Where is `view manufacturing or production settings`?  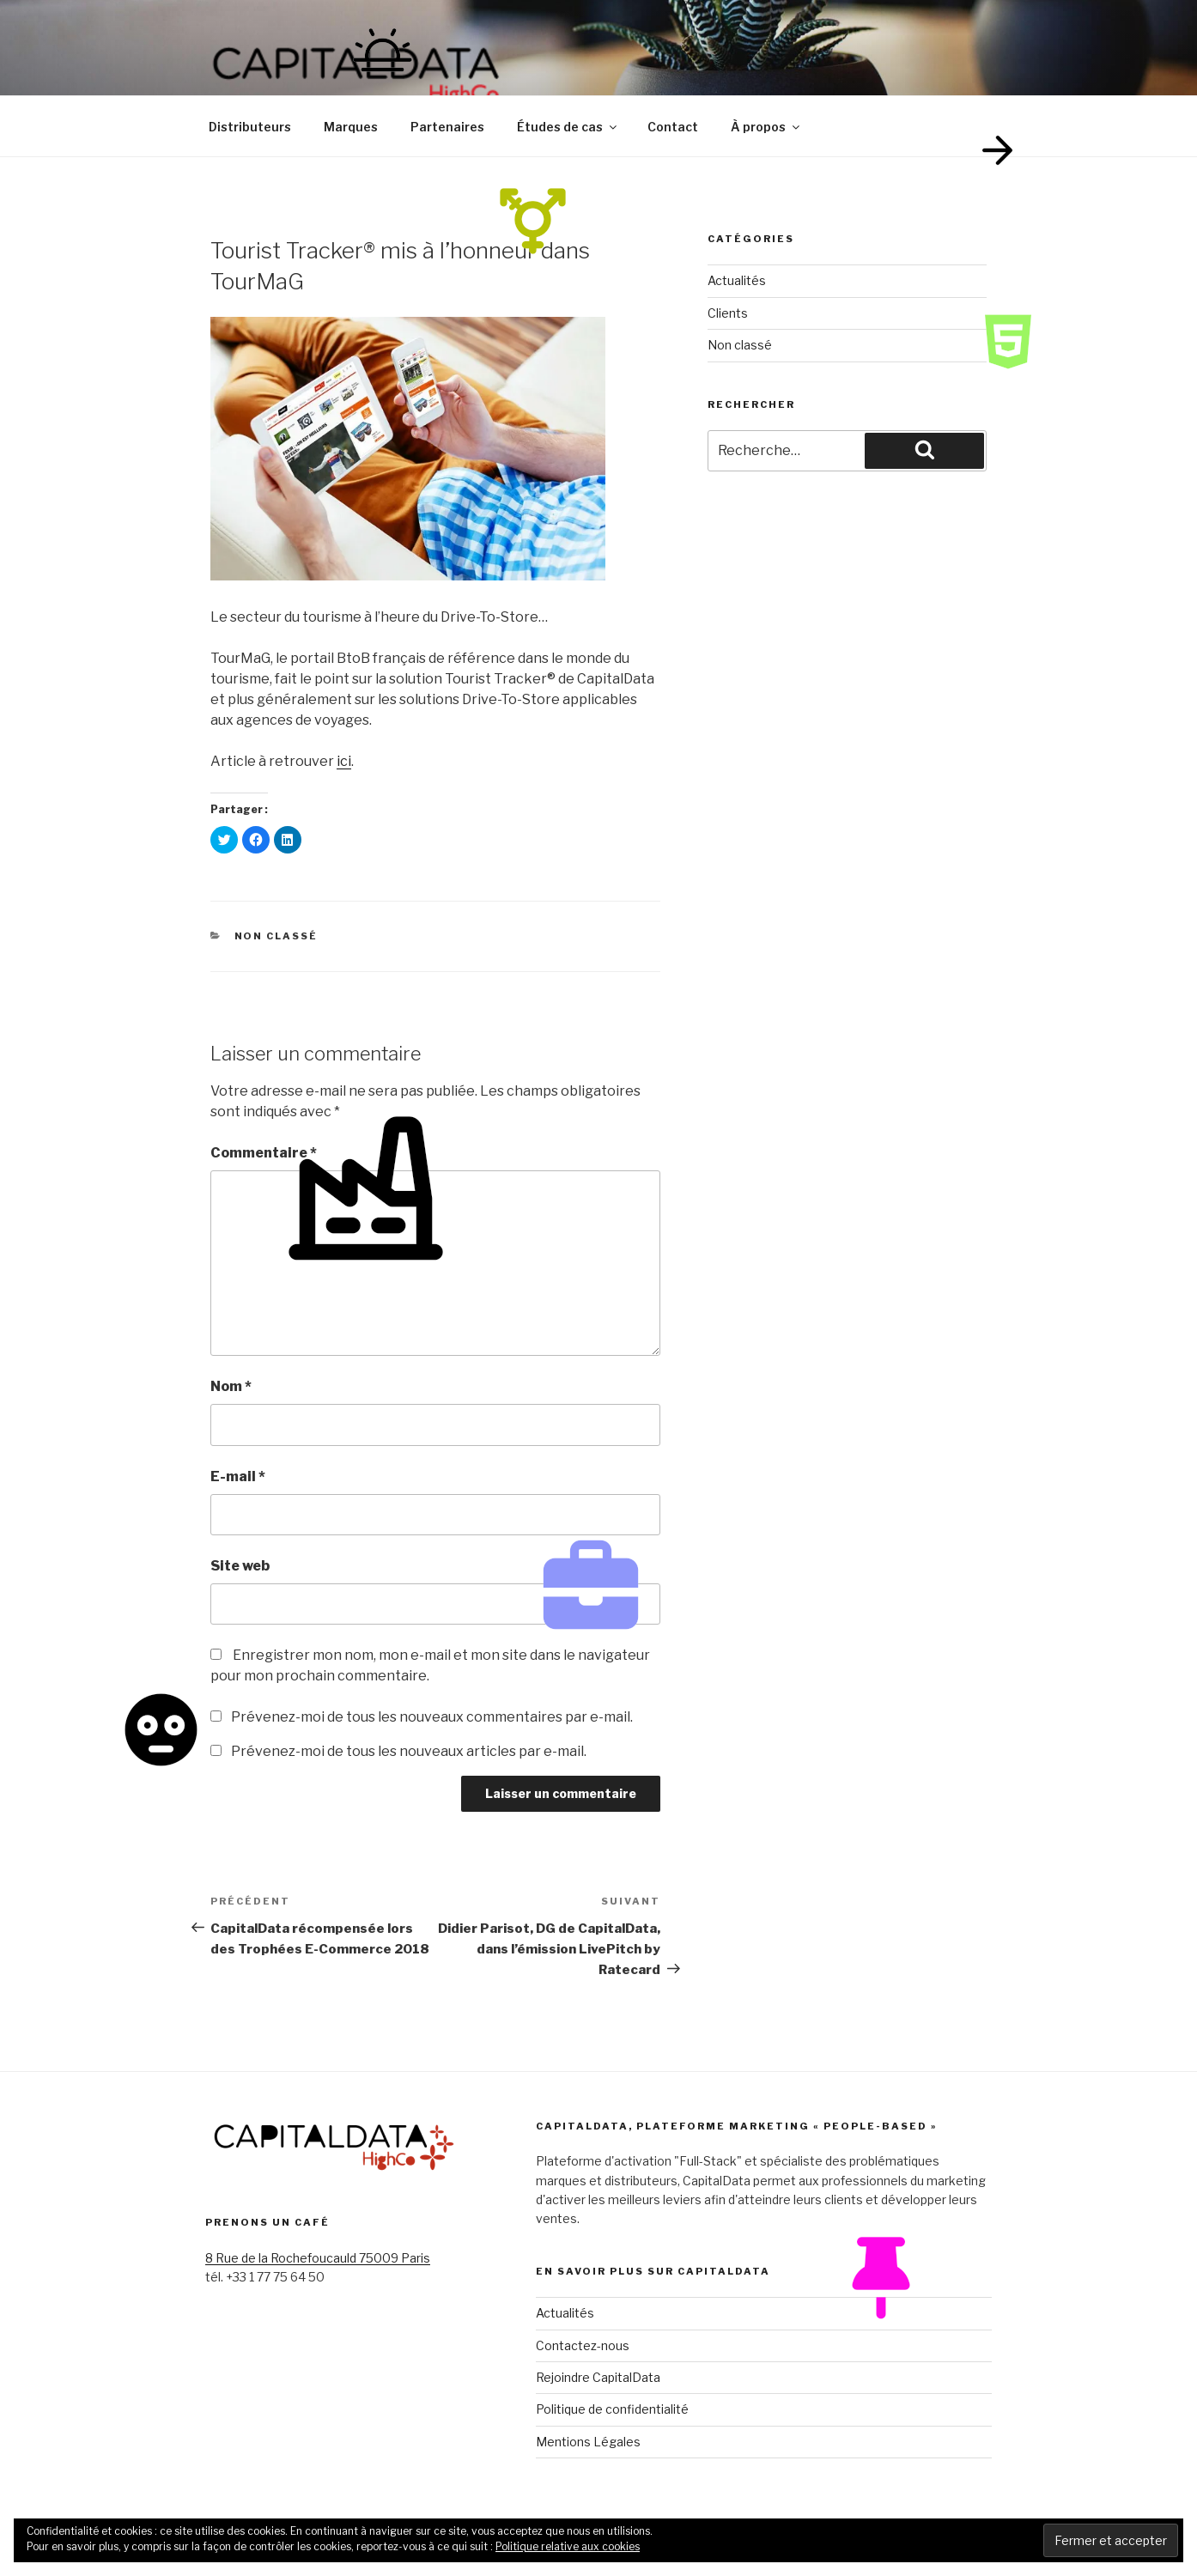 view manufacturing or production settings is located at coordinates (366, 1194).